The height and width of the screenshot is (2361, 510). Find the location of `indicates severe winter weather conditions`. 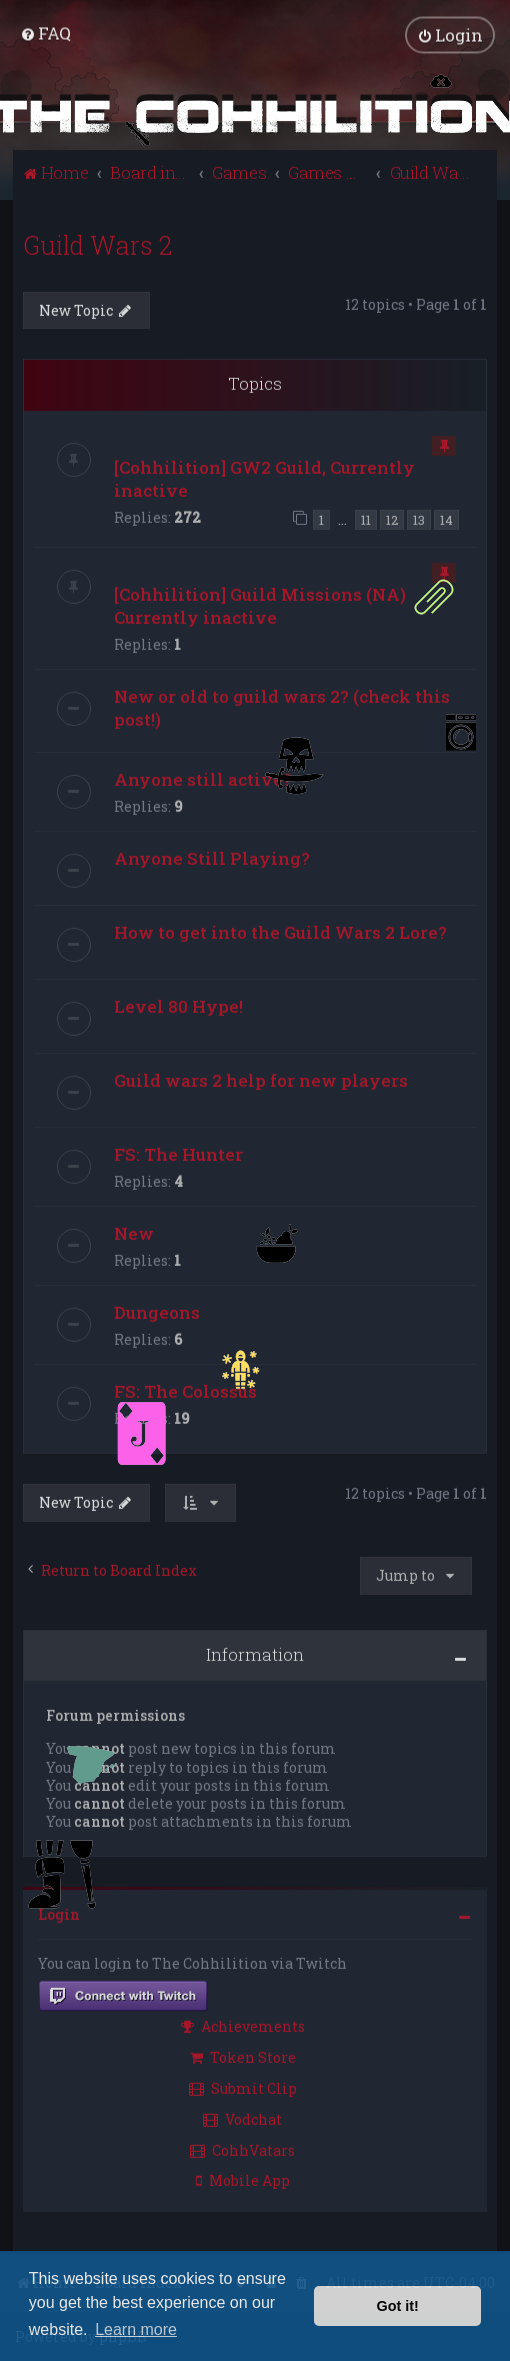

indicates severe winter weather conditions is located at coordinates (240, 1369).